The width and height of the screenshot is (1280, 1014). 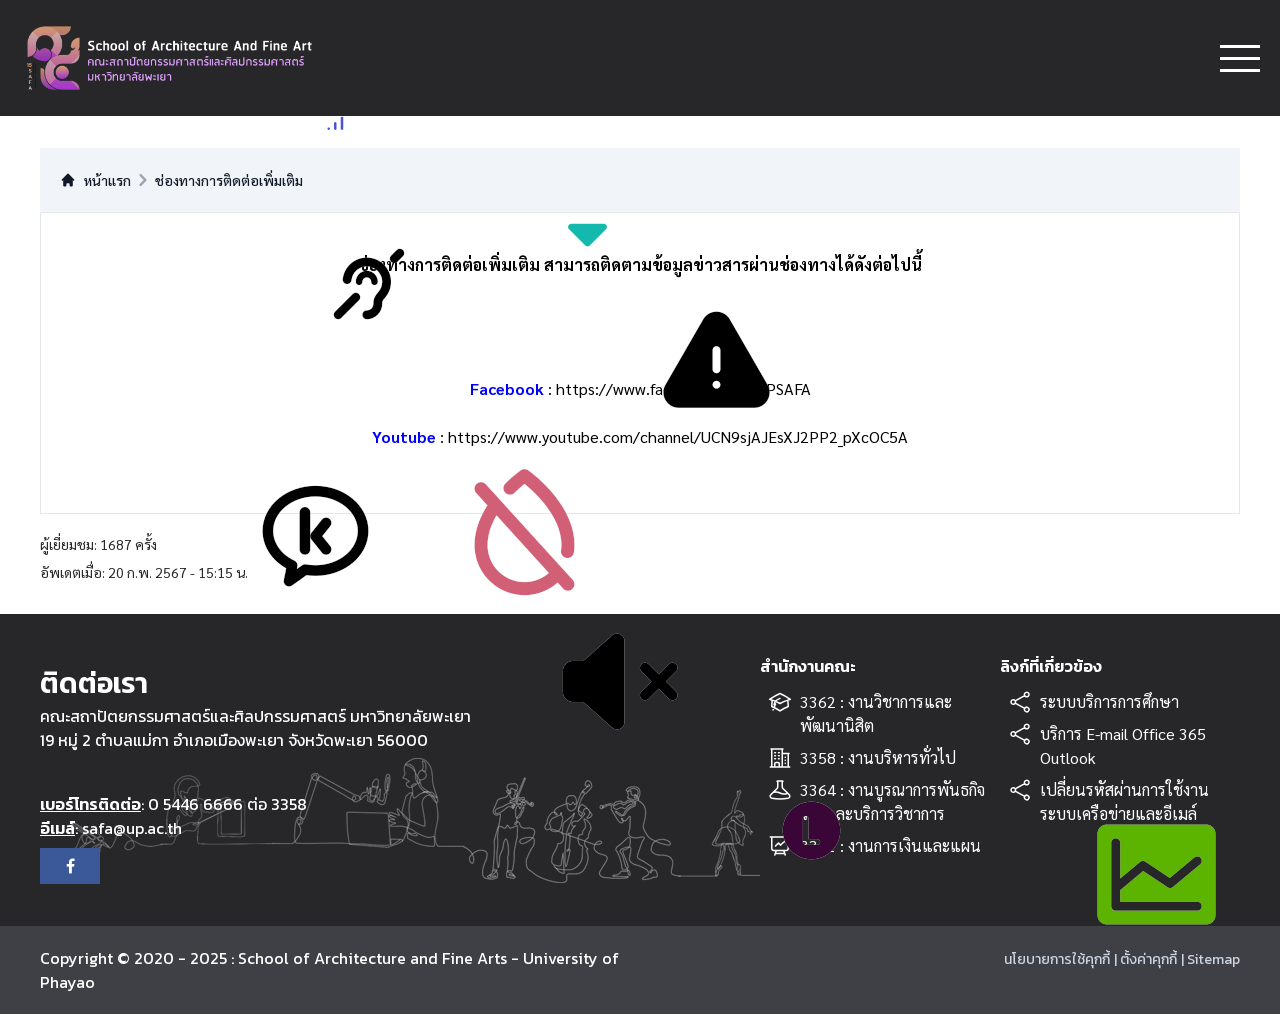 What do you see at coordinates (716, 365) in the screenshot?
I see `indicates a warning or caution state` at bounding box center [716, 365].